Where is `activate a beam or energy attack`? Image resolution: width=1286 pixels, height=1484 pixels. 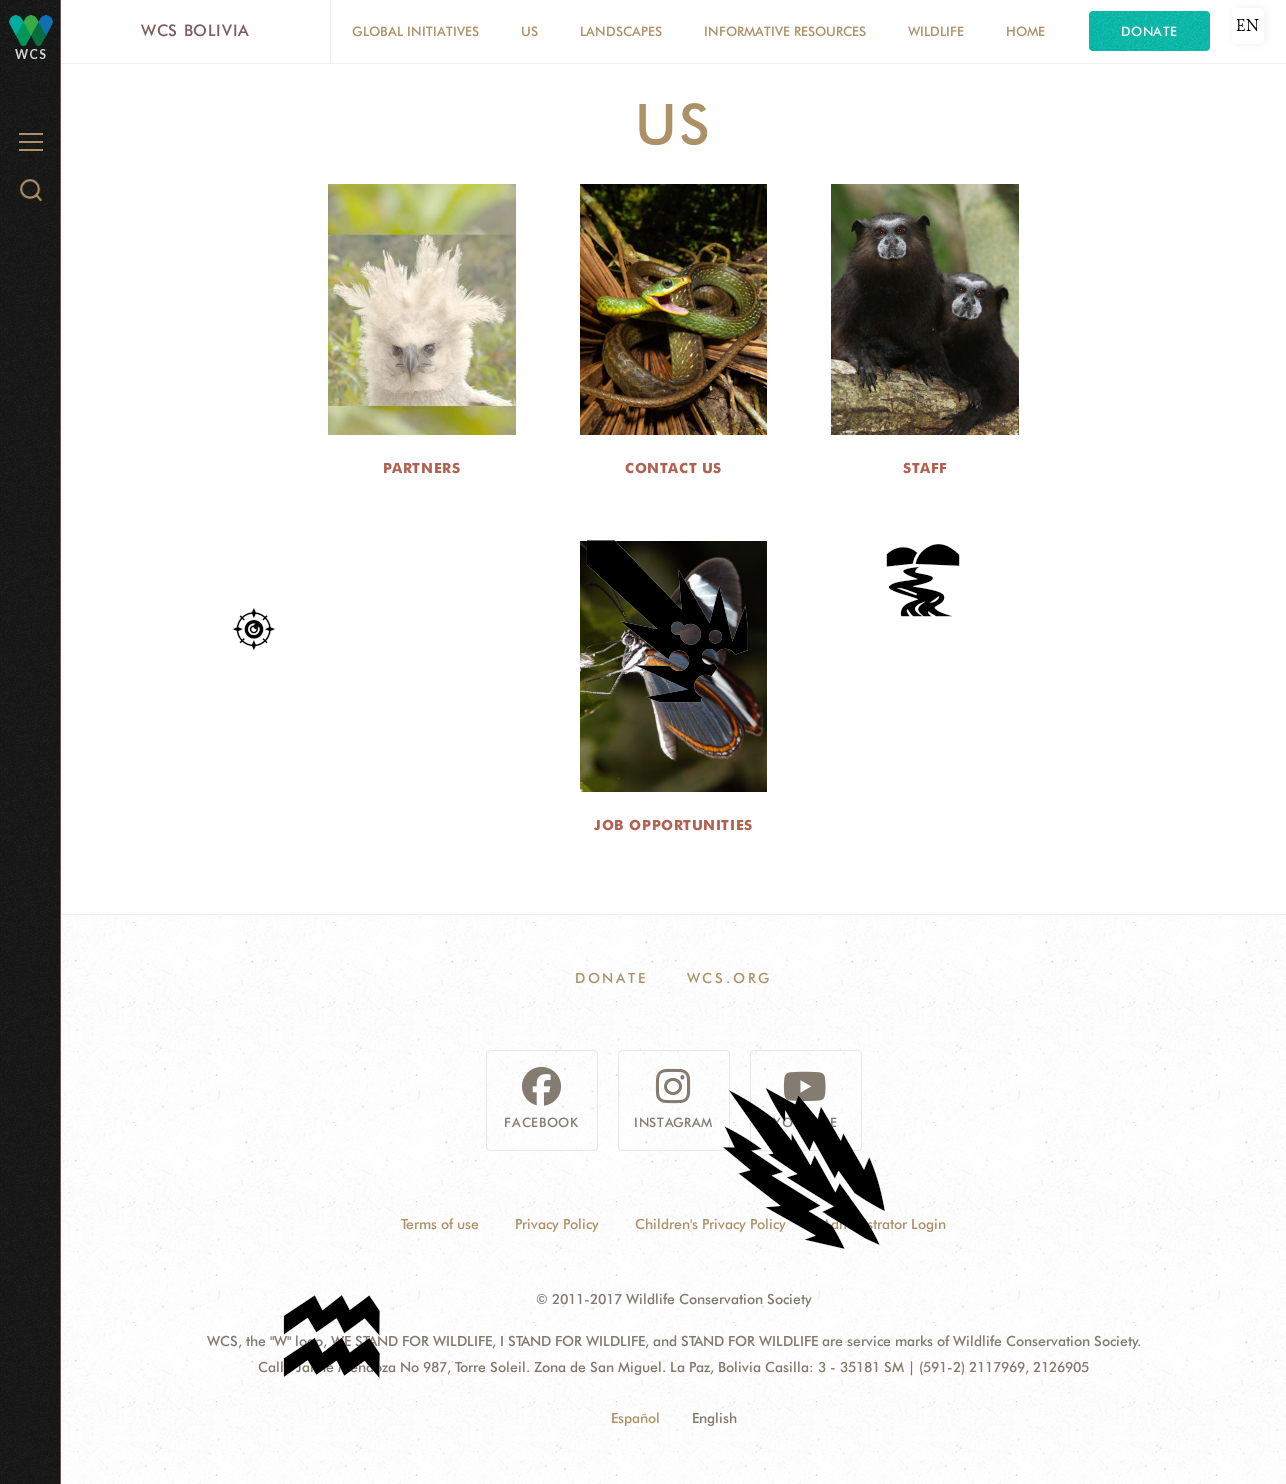 activate a beam or energy attack is located at coordinates (667, 621).